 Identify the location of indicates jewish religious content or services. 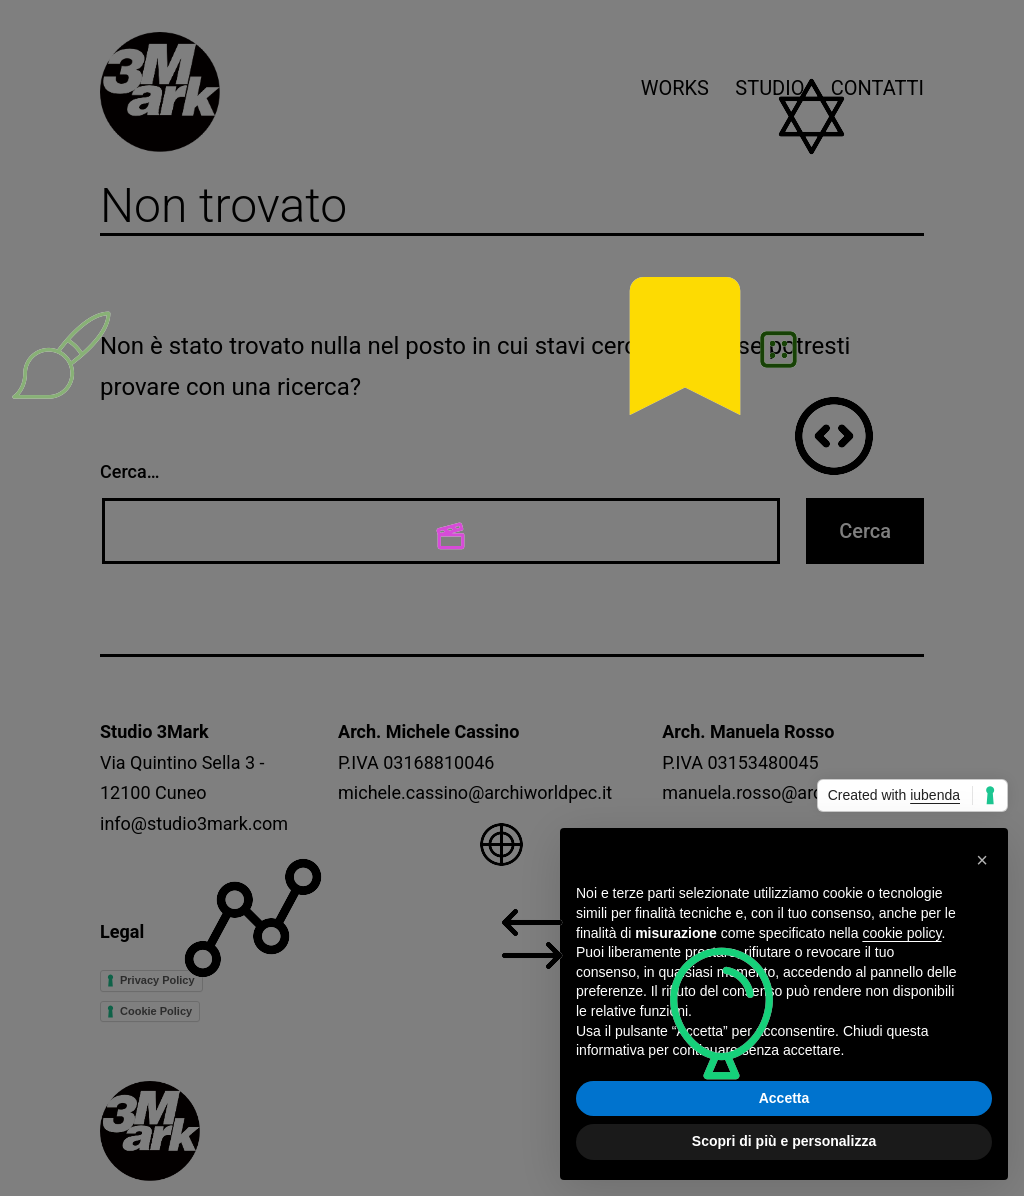
(811, 116).